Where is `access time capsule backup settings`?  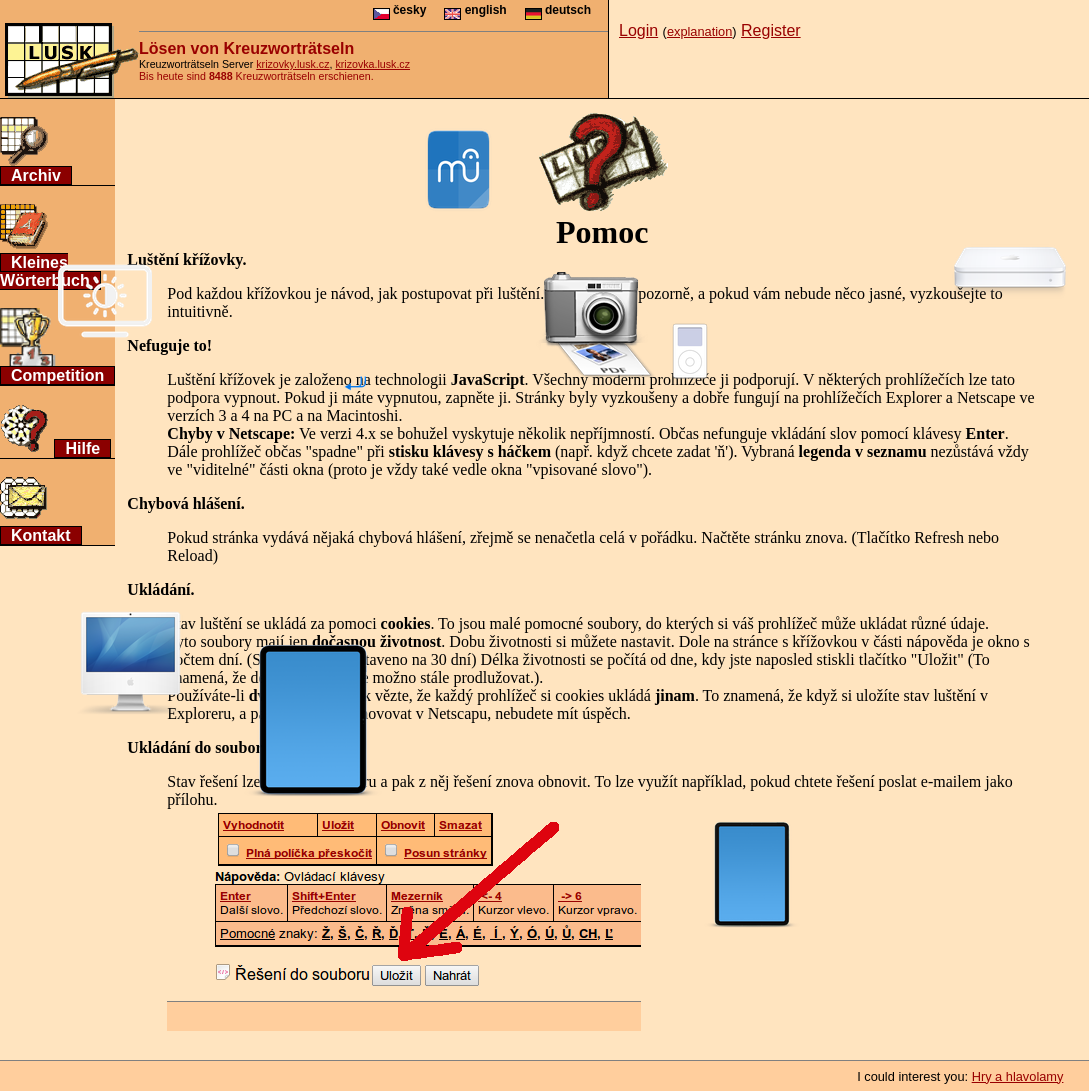 access time capsule backup settings is located at coordinates (1010, 260).